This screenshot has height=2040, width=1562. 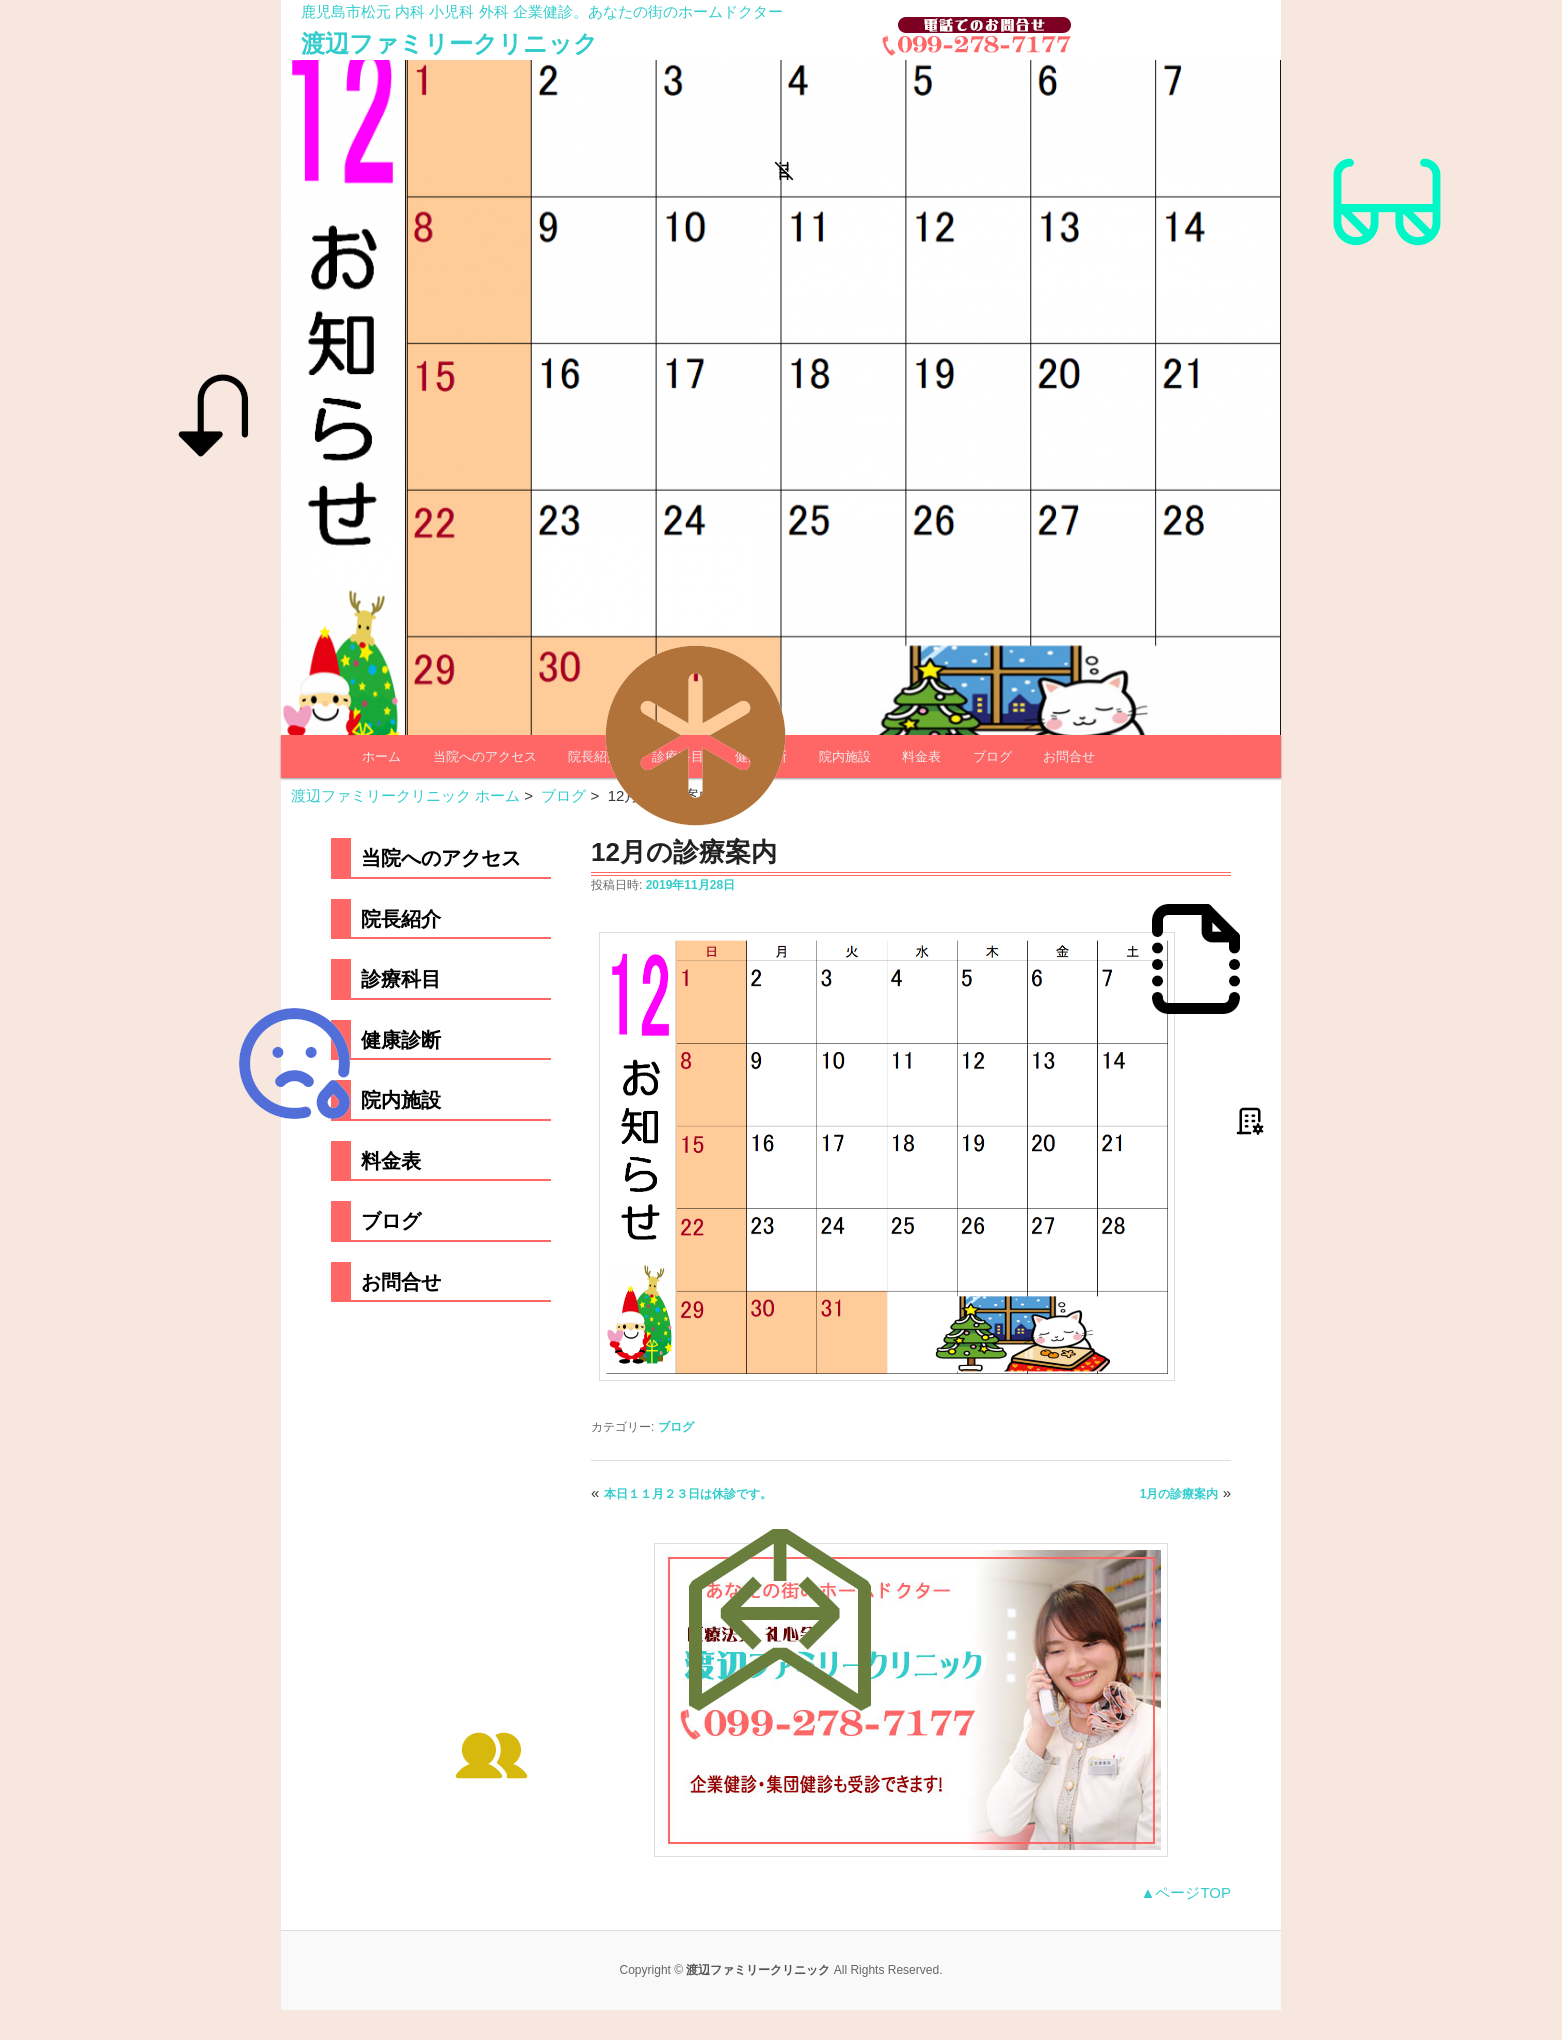 I want to click on ladder access disabled or unavailable, so click(x=784, y=171).